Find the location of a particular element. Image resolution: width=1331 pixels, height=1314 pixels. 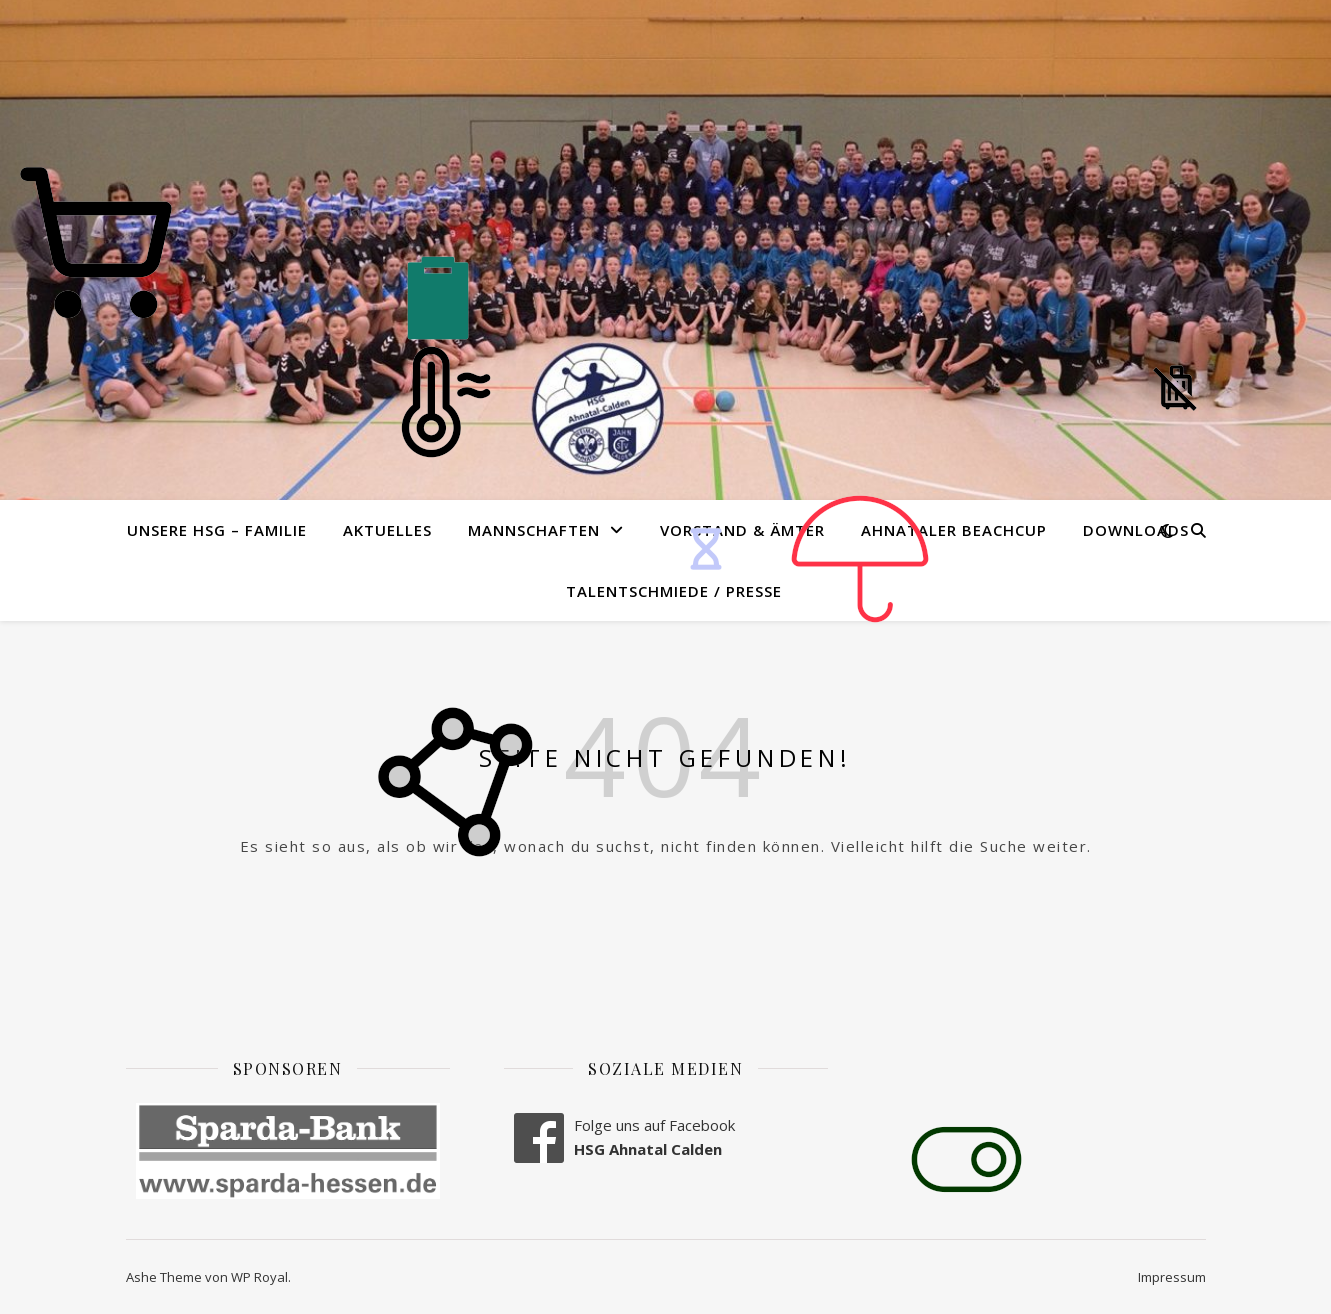

toggle a setting on is located at coordinates (966, 1159).